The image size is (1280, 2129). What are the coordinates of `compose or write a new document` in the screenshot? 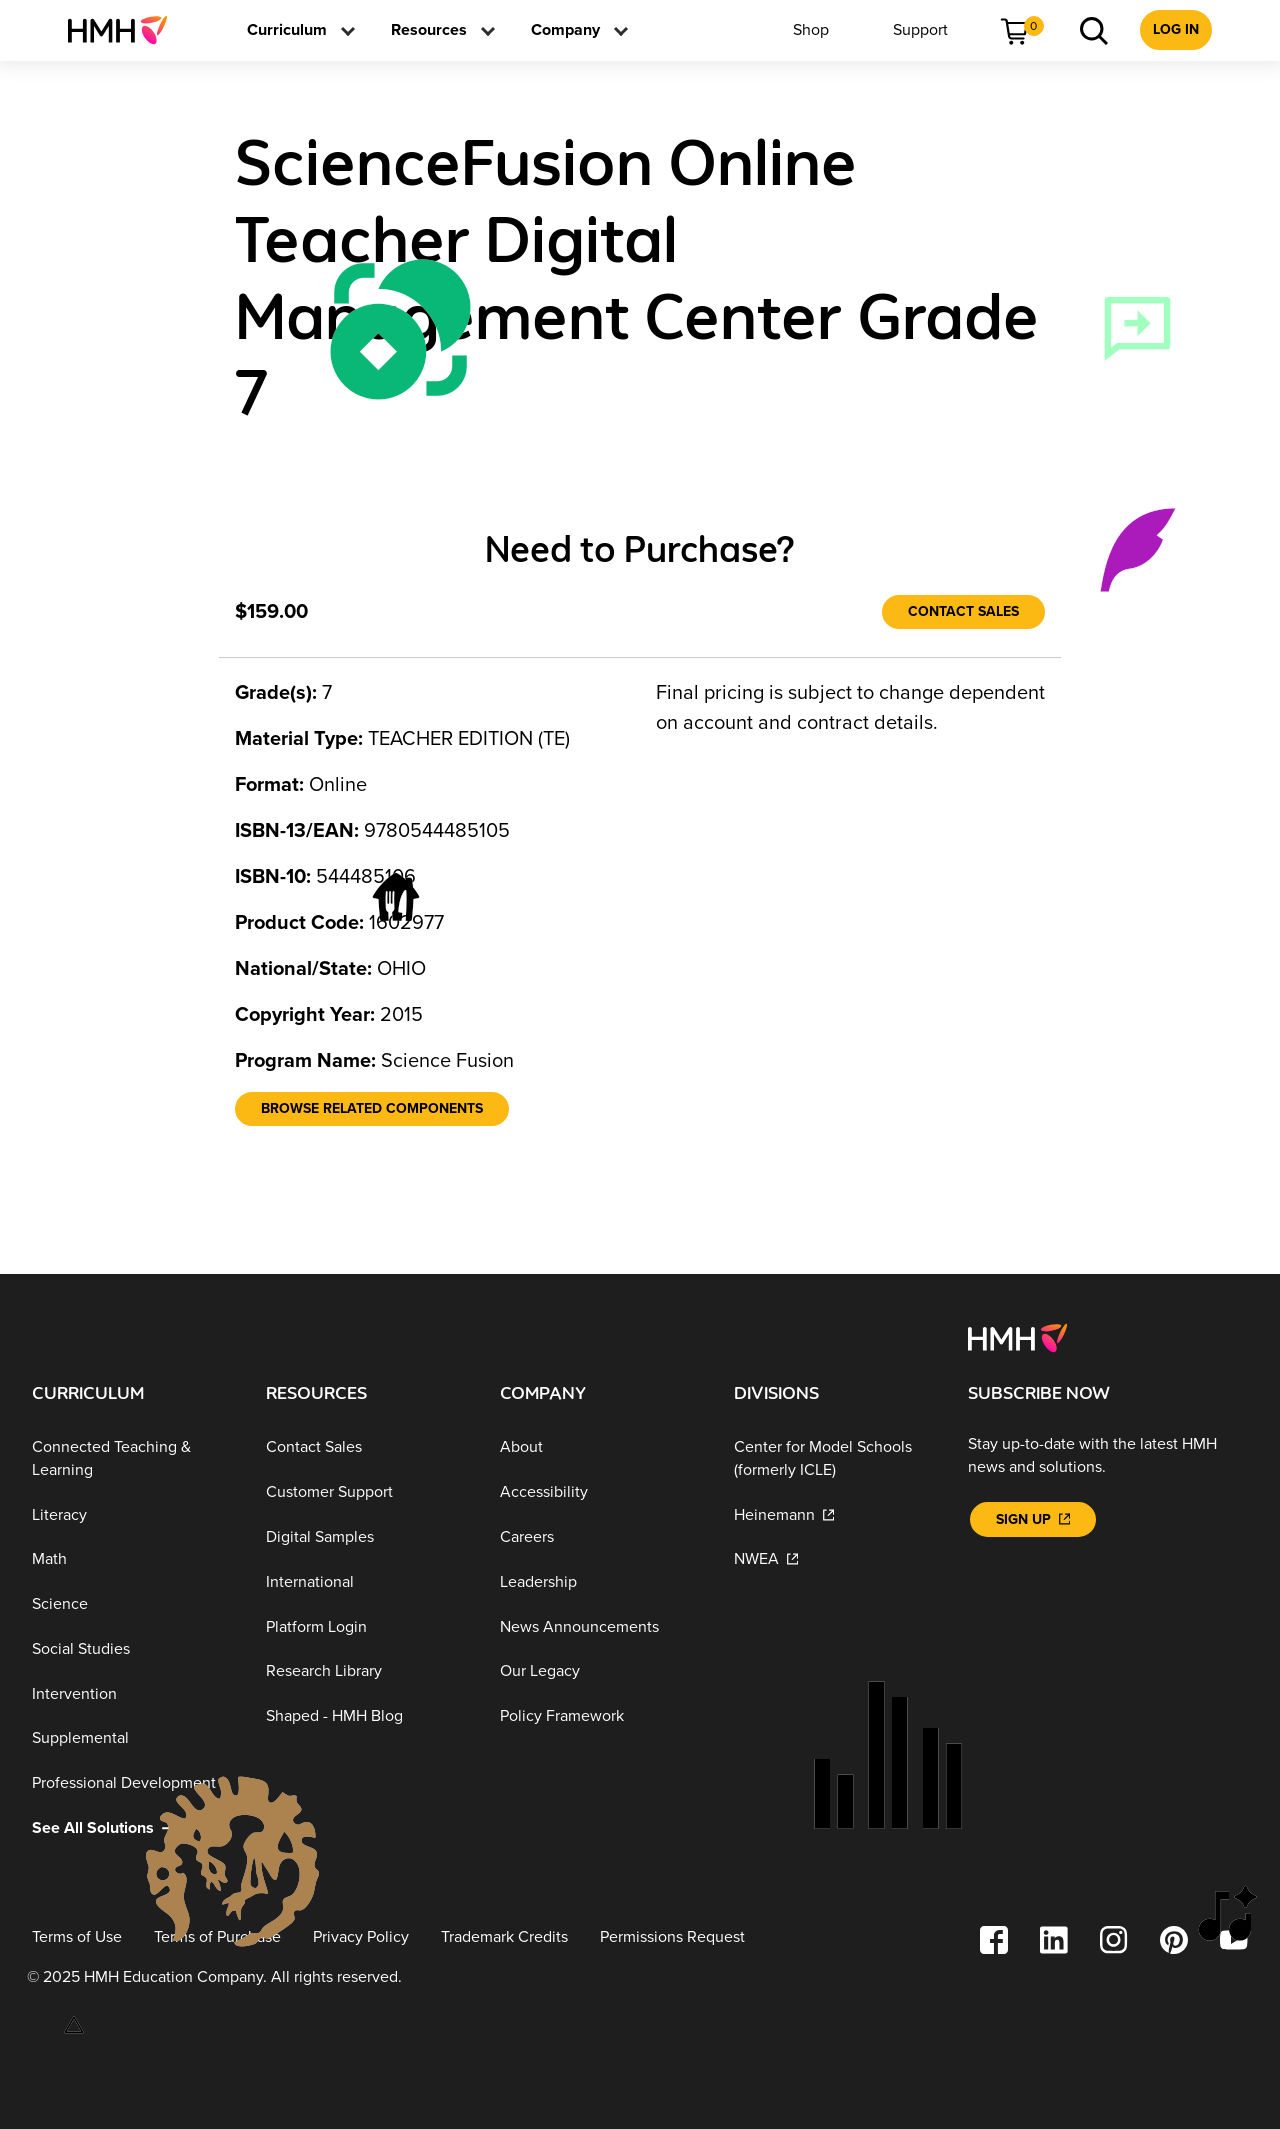 It's located at (1138, 550).